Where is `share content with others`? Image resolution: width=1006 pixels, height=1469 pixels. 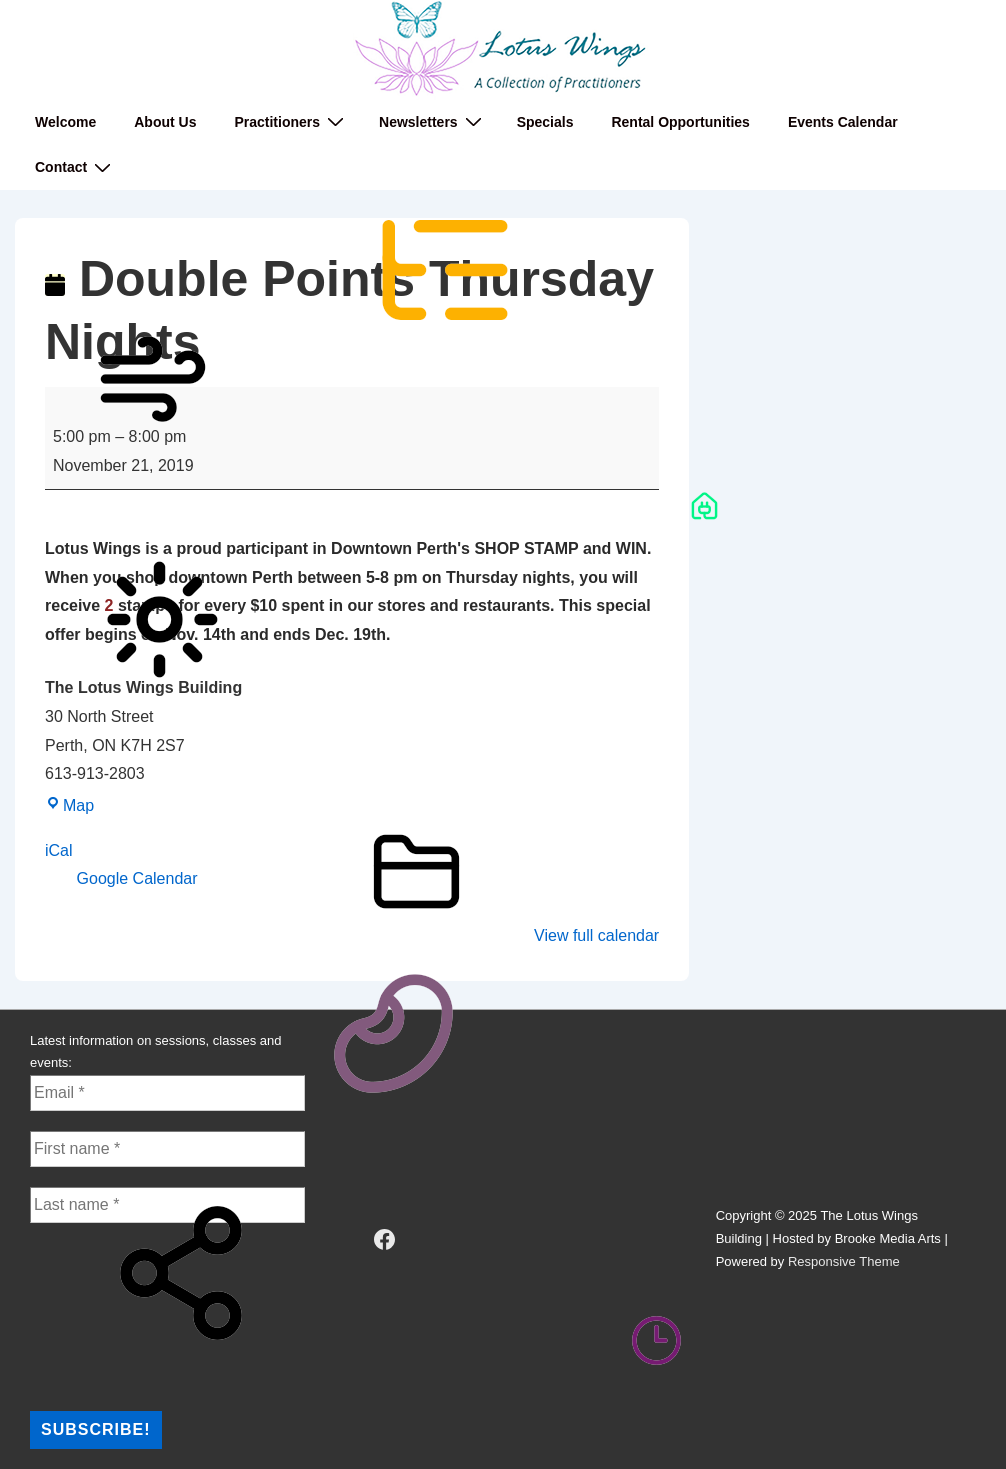
share content with others is located at coordinates (181, 1273).